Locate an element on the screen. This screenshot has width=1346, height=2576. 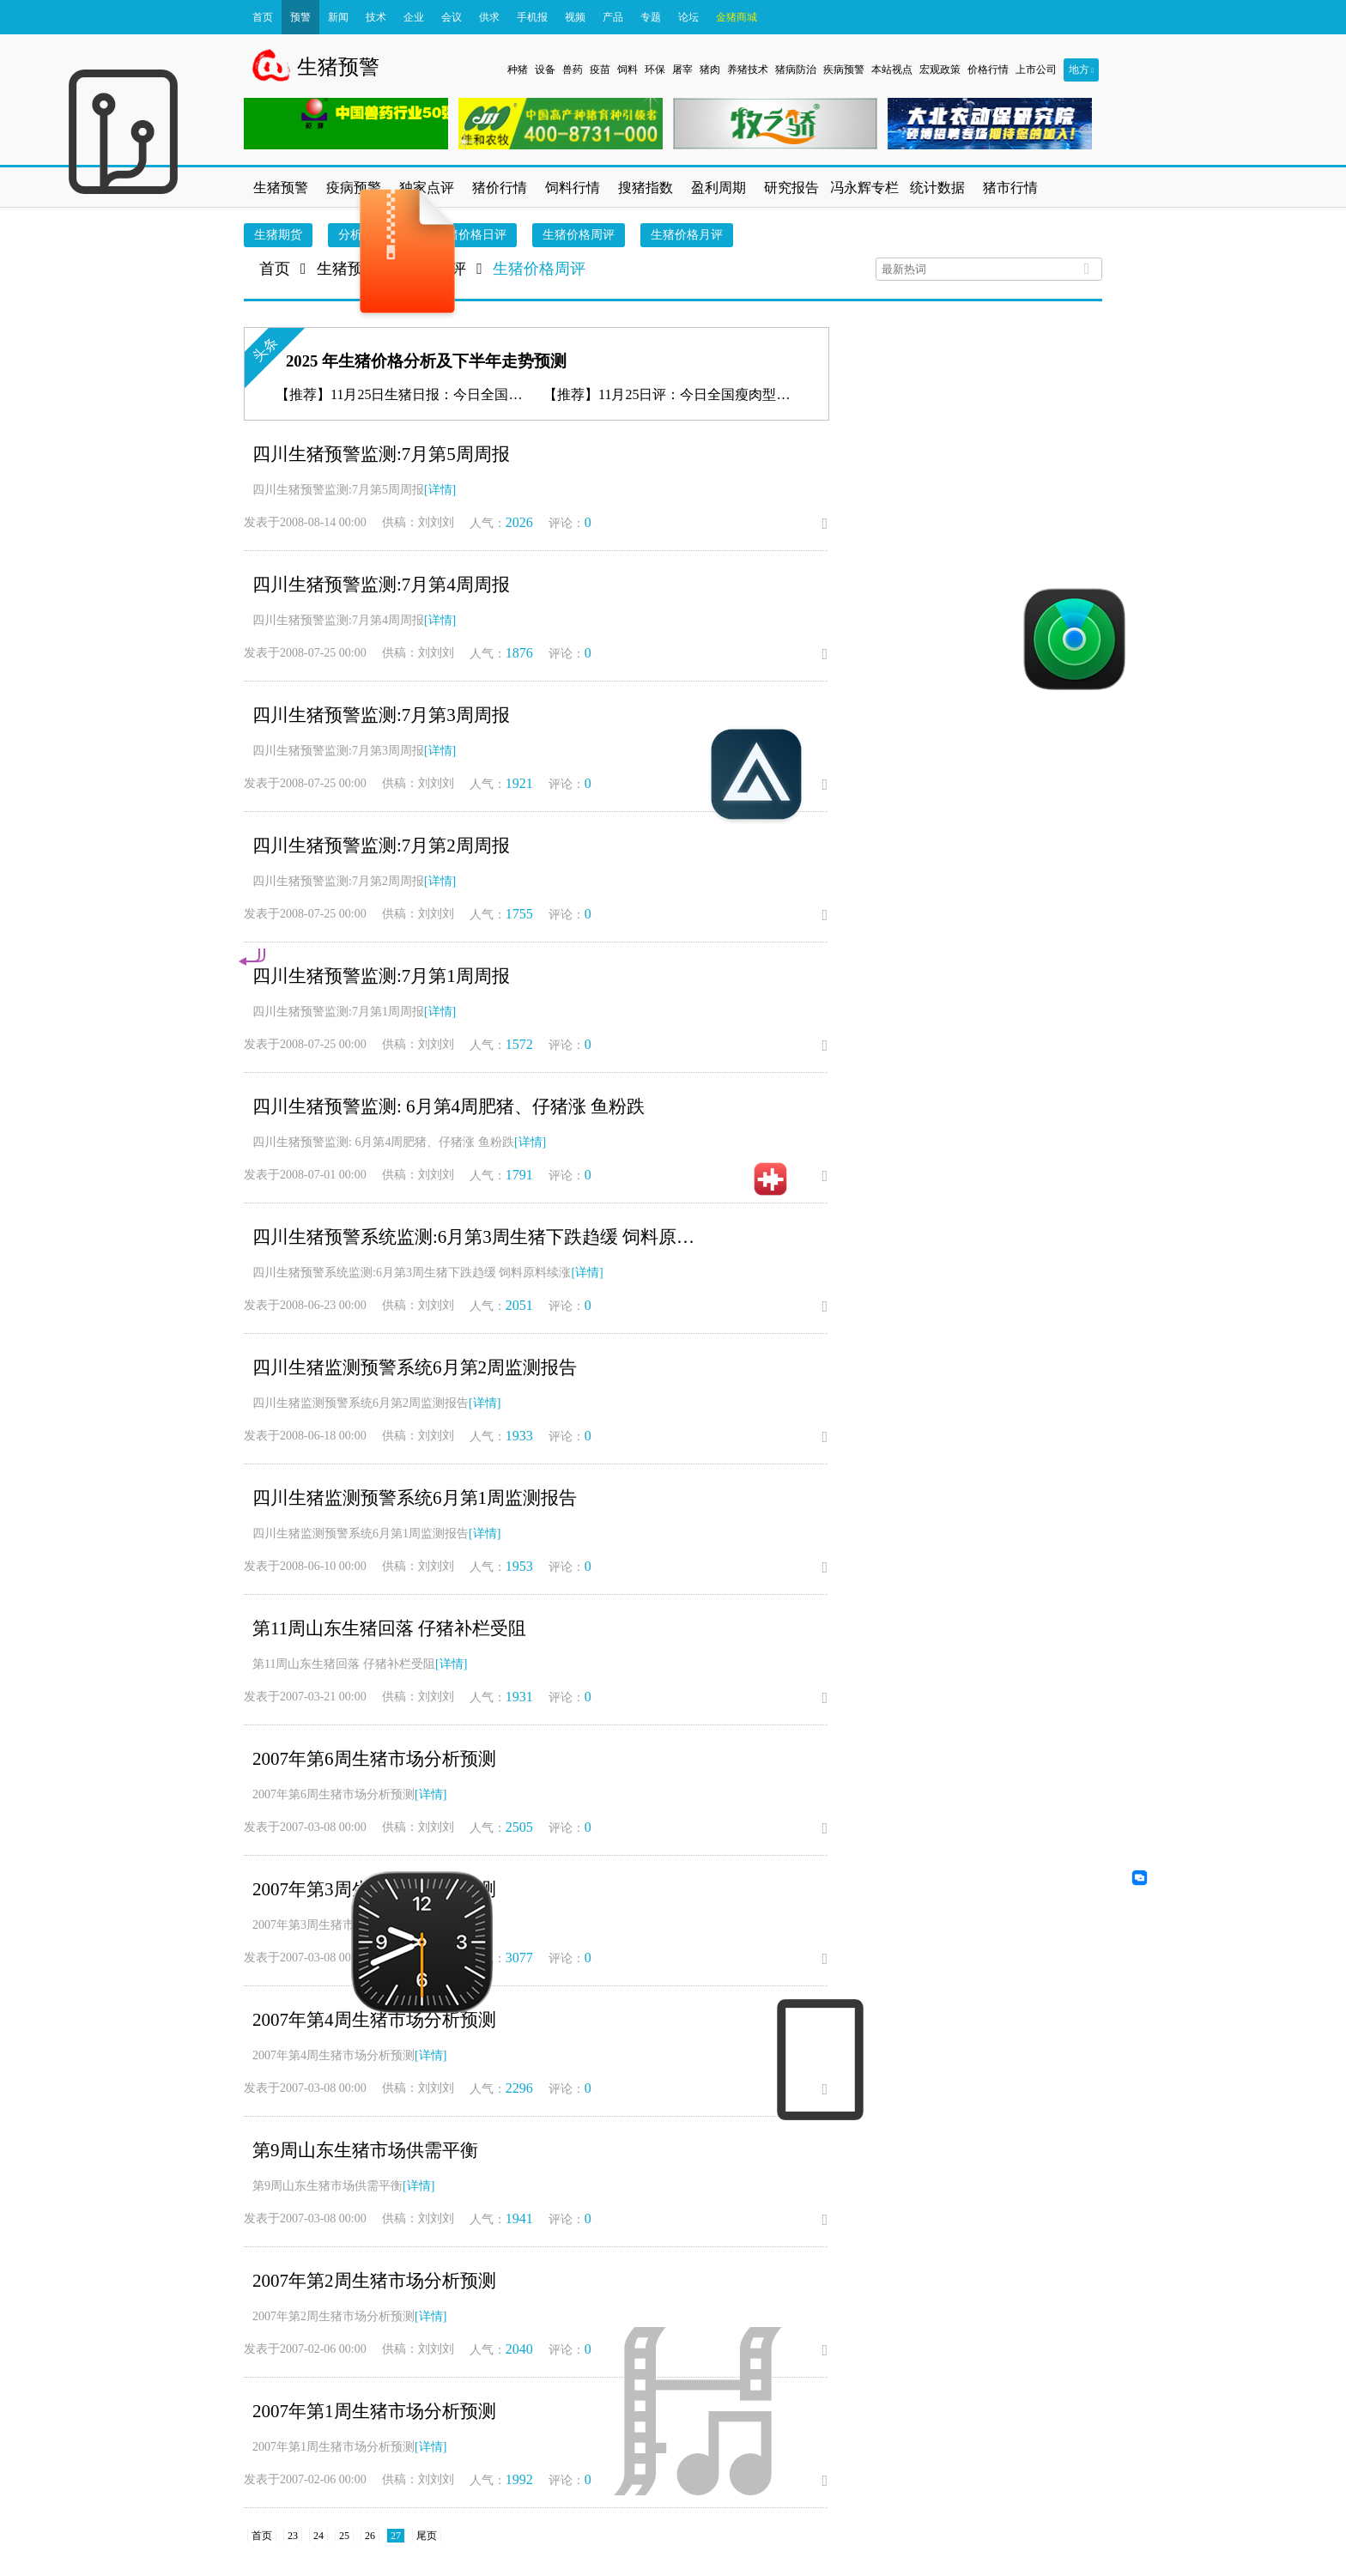
open tenacity audio editor is located at coordinates (770, 1179).